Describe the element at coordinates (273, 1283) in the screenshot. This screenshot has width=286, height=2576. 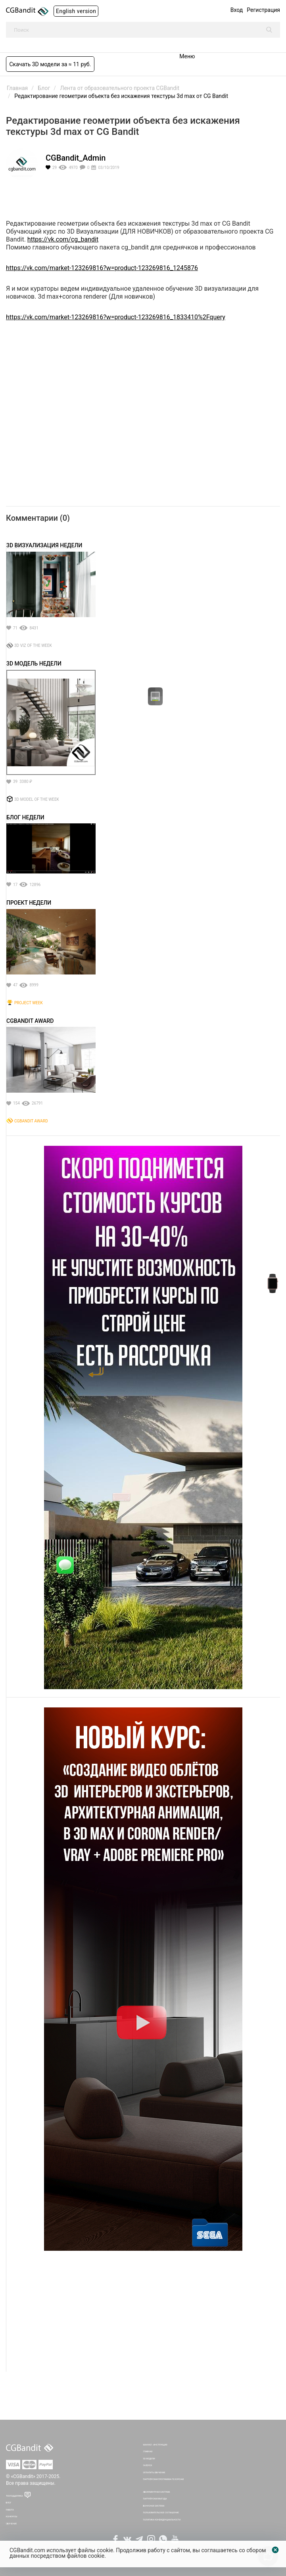
I see `apple watch device in connected devices list` at that location.